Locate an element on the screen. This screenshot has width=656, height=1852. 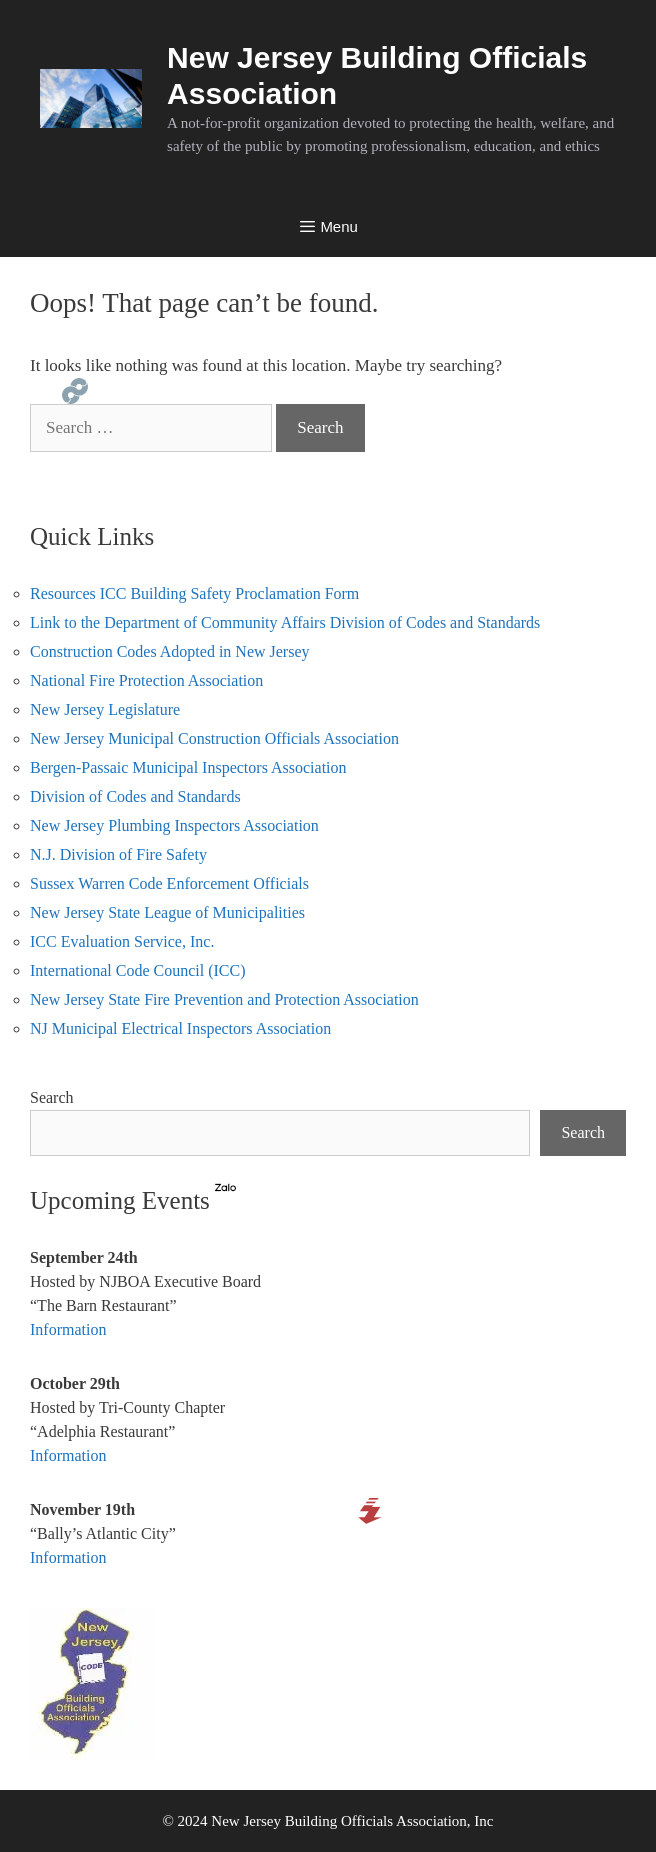
rolldown bundler logo is located at coordinates (370, 1511).